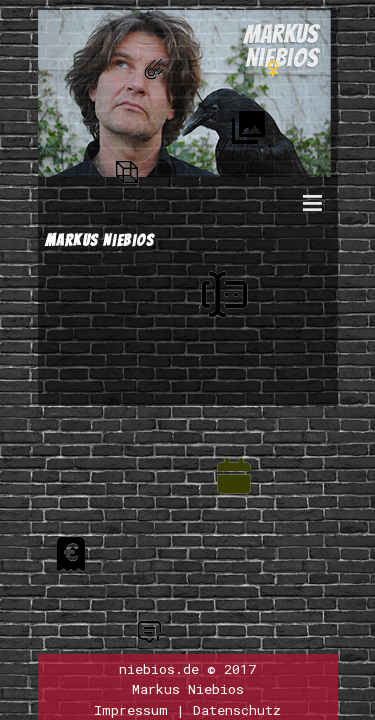 Image resolution: width=375 pixels, height=720 pixels. What do you see at coordinates (127, 172) in the screenshot?
I see `view 3D model or object` at bounding box center [127, 172].